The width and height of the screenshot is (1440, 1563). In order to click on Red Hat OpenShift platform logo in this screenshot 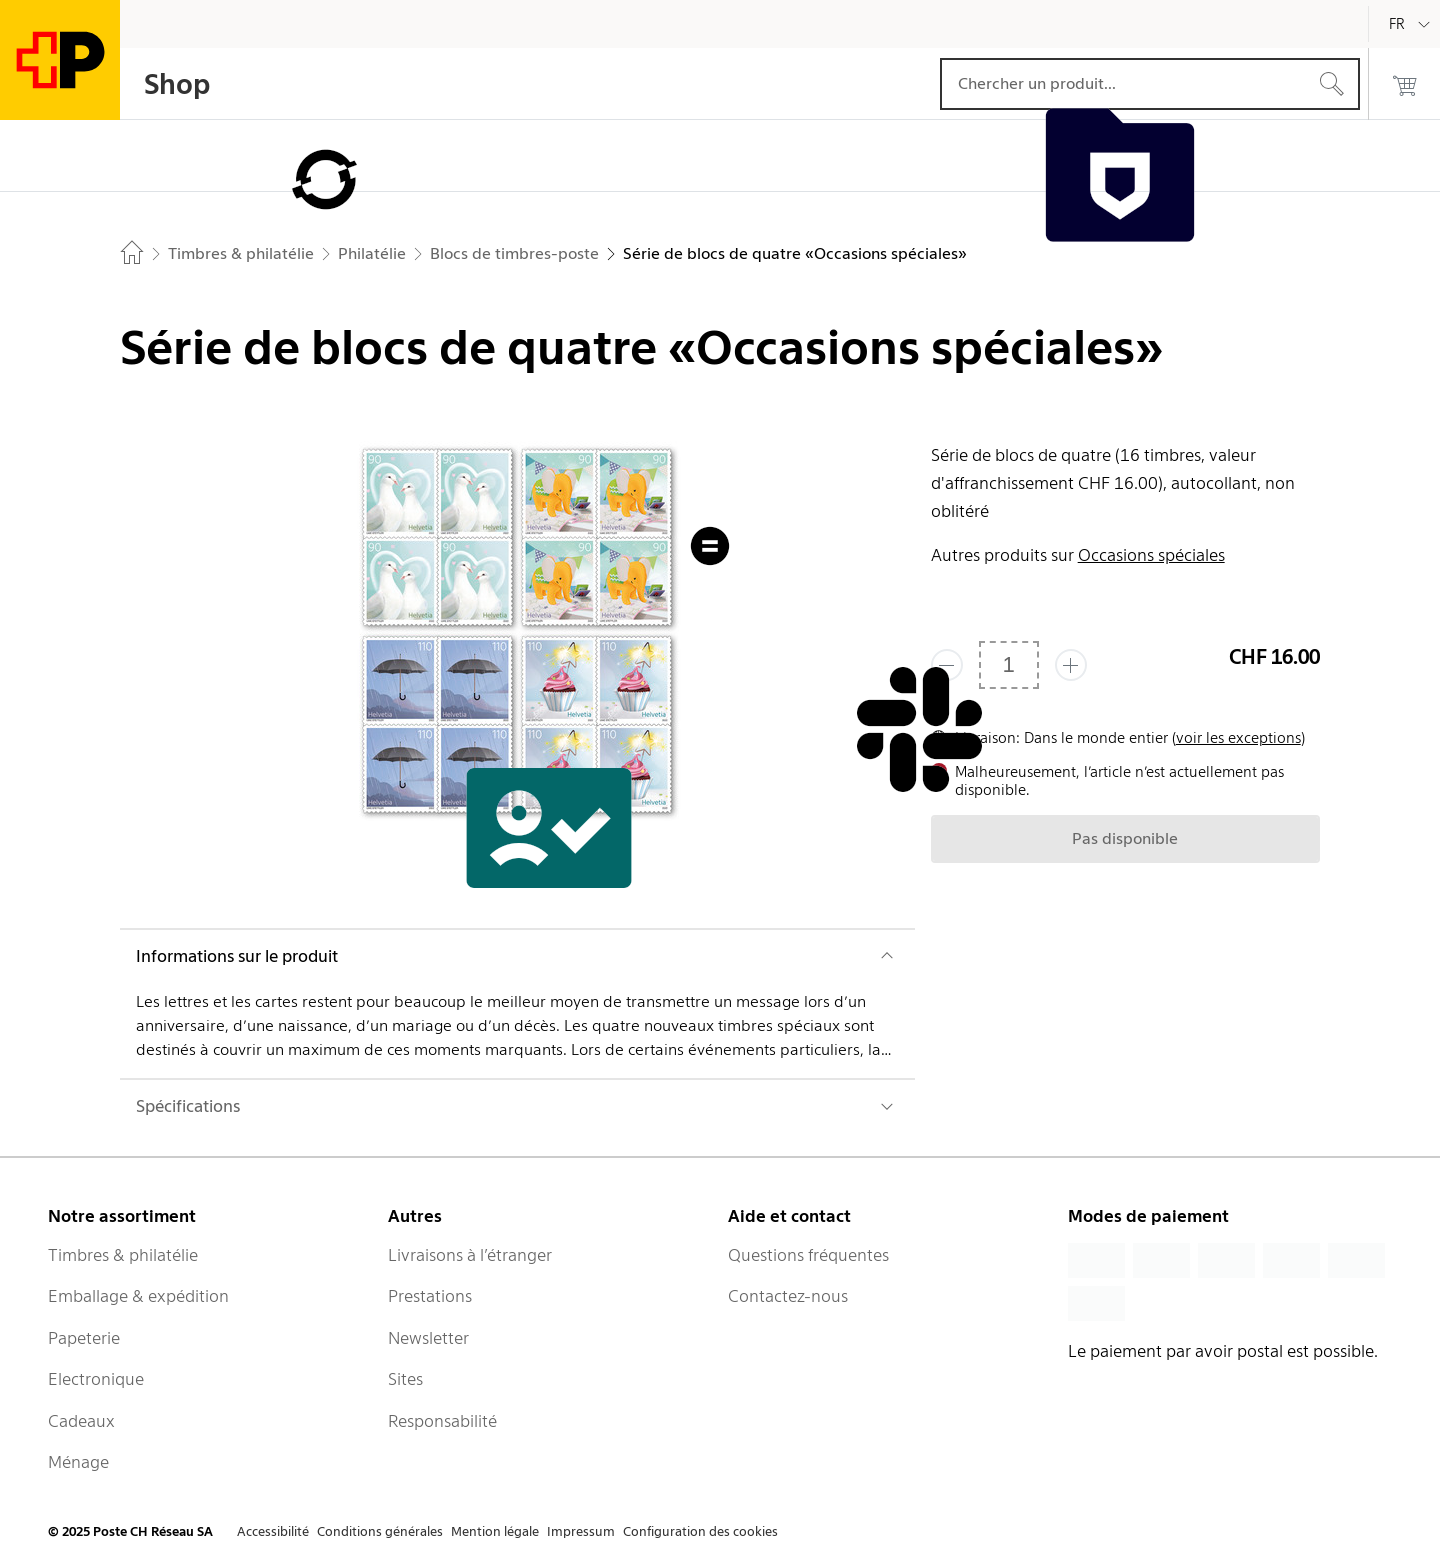, I will do `click(324, 179)`.